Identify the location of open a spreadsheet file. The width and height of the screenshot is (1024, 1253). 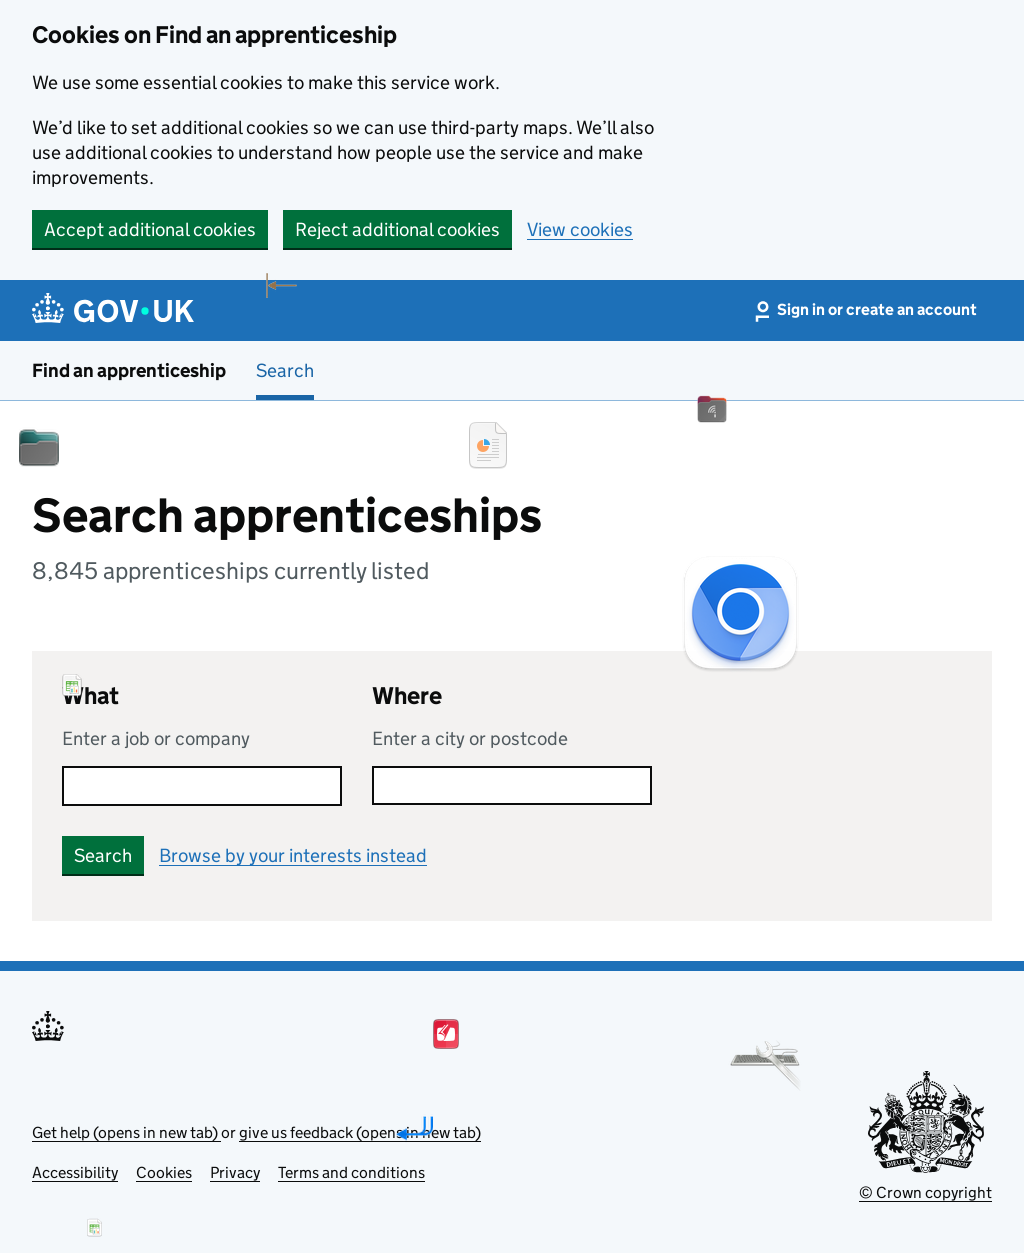
(72, 685).